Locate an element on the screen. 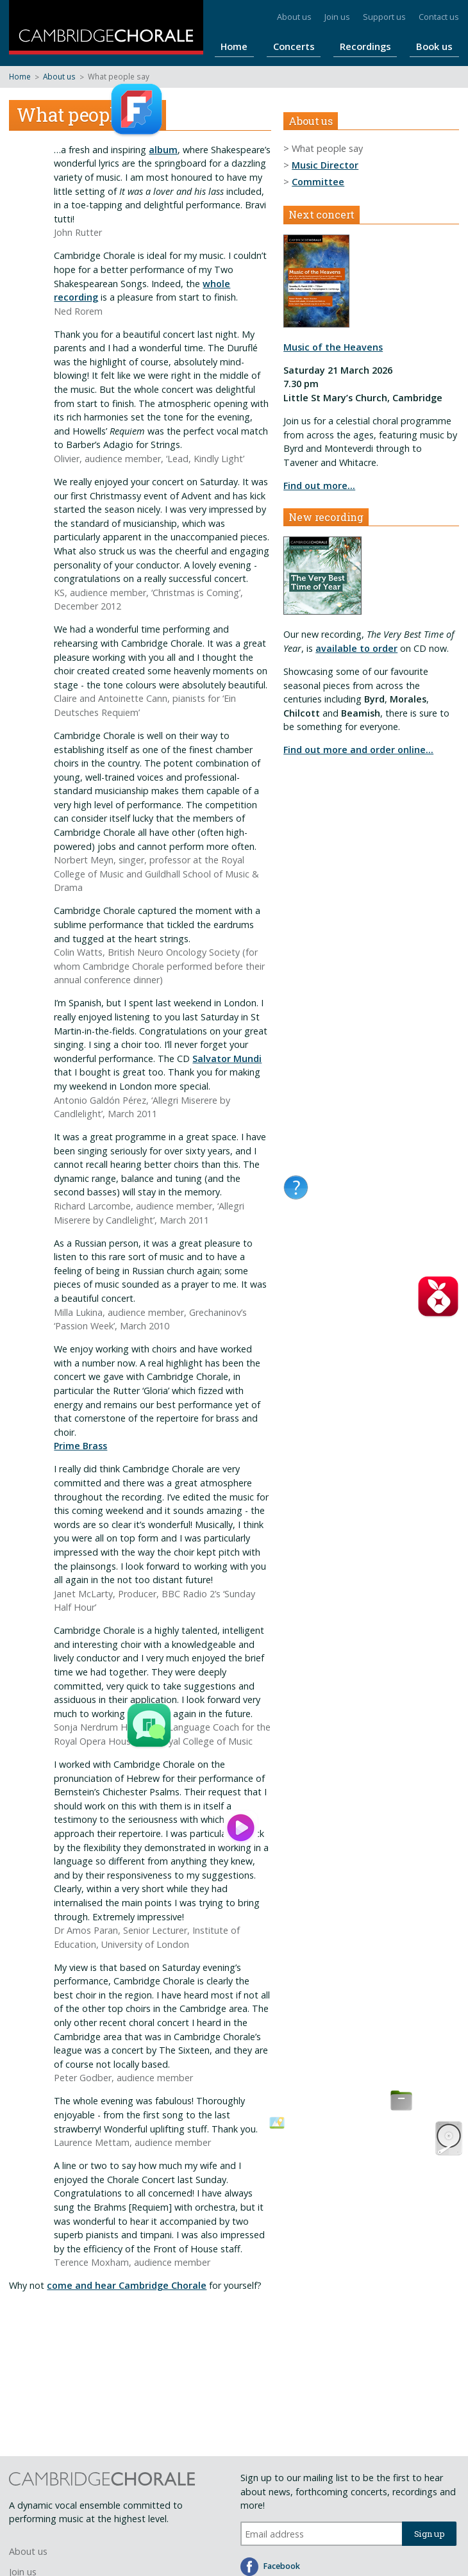 Image resolution: width=468 pixels, height=2576 pixels. open the photo gallery app is located at coordinates (277, 2123).